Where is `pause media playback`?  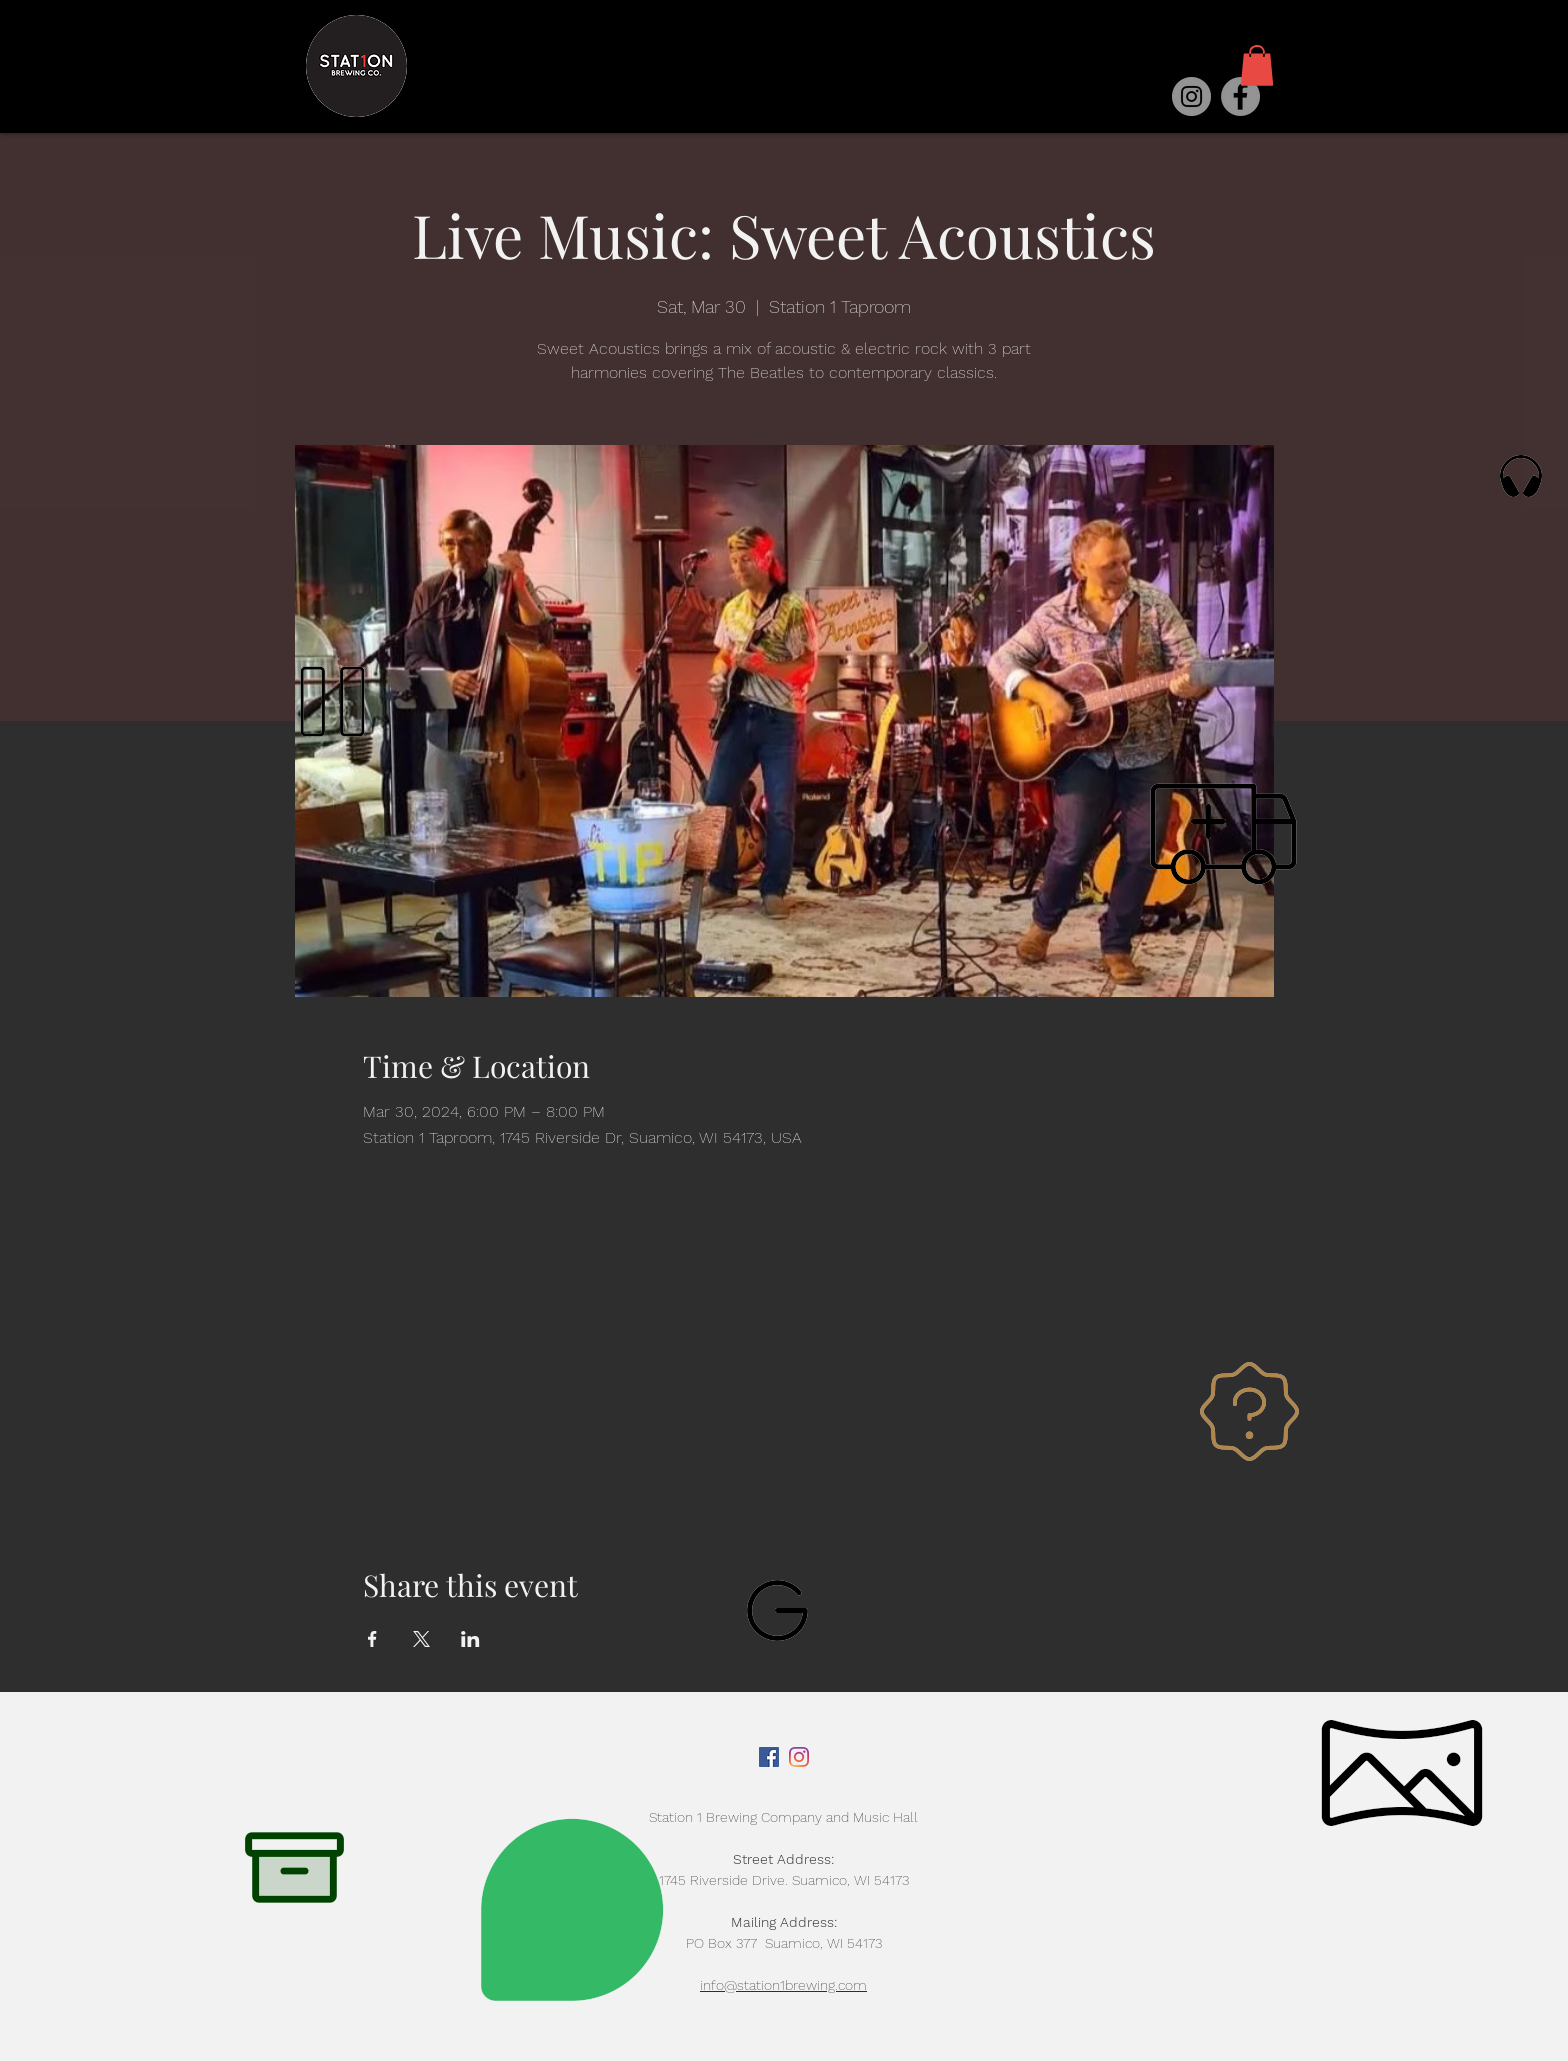 pause media playback is located at coordinates (332, 701).